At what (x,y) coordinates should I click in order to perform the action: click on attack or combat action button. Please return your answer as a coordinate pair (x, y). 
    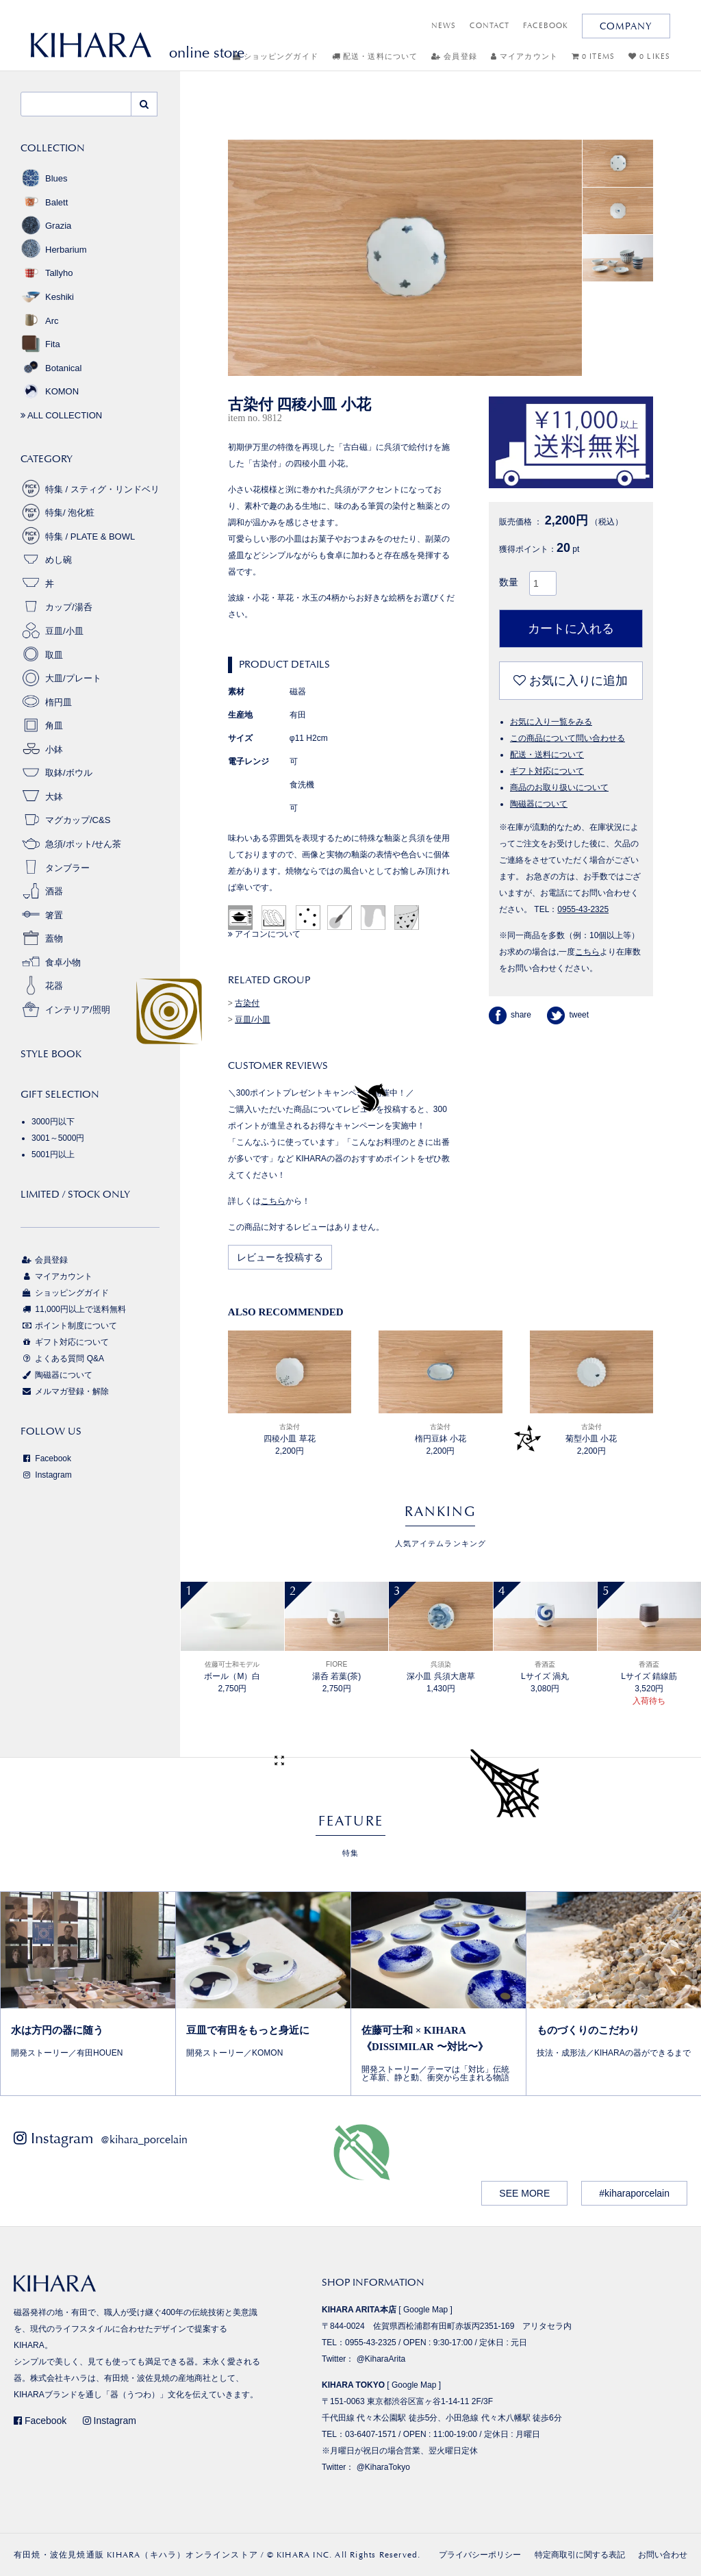
    Looking at the image, I should click on (361, 2152).